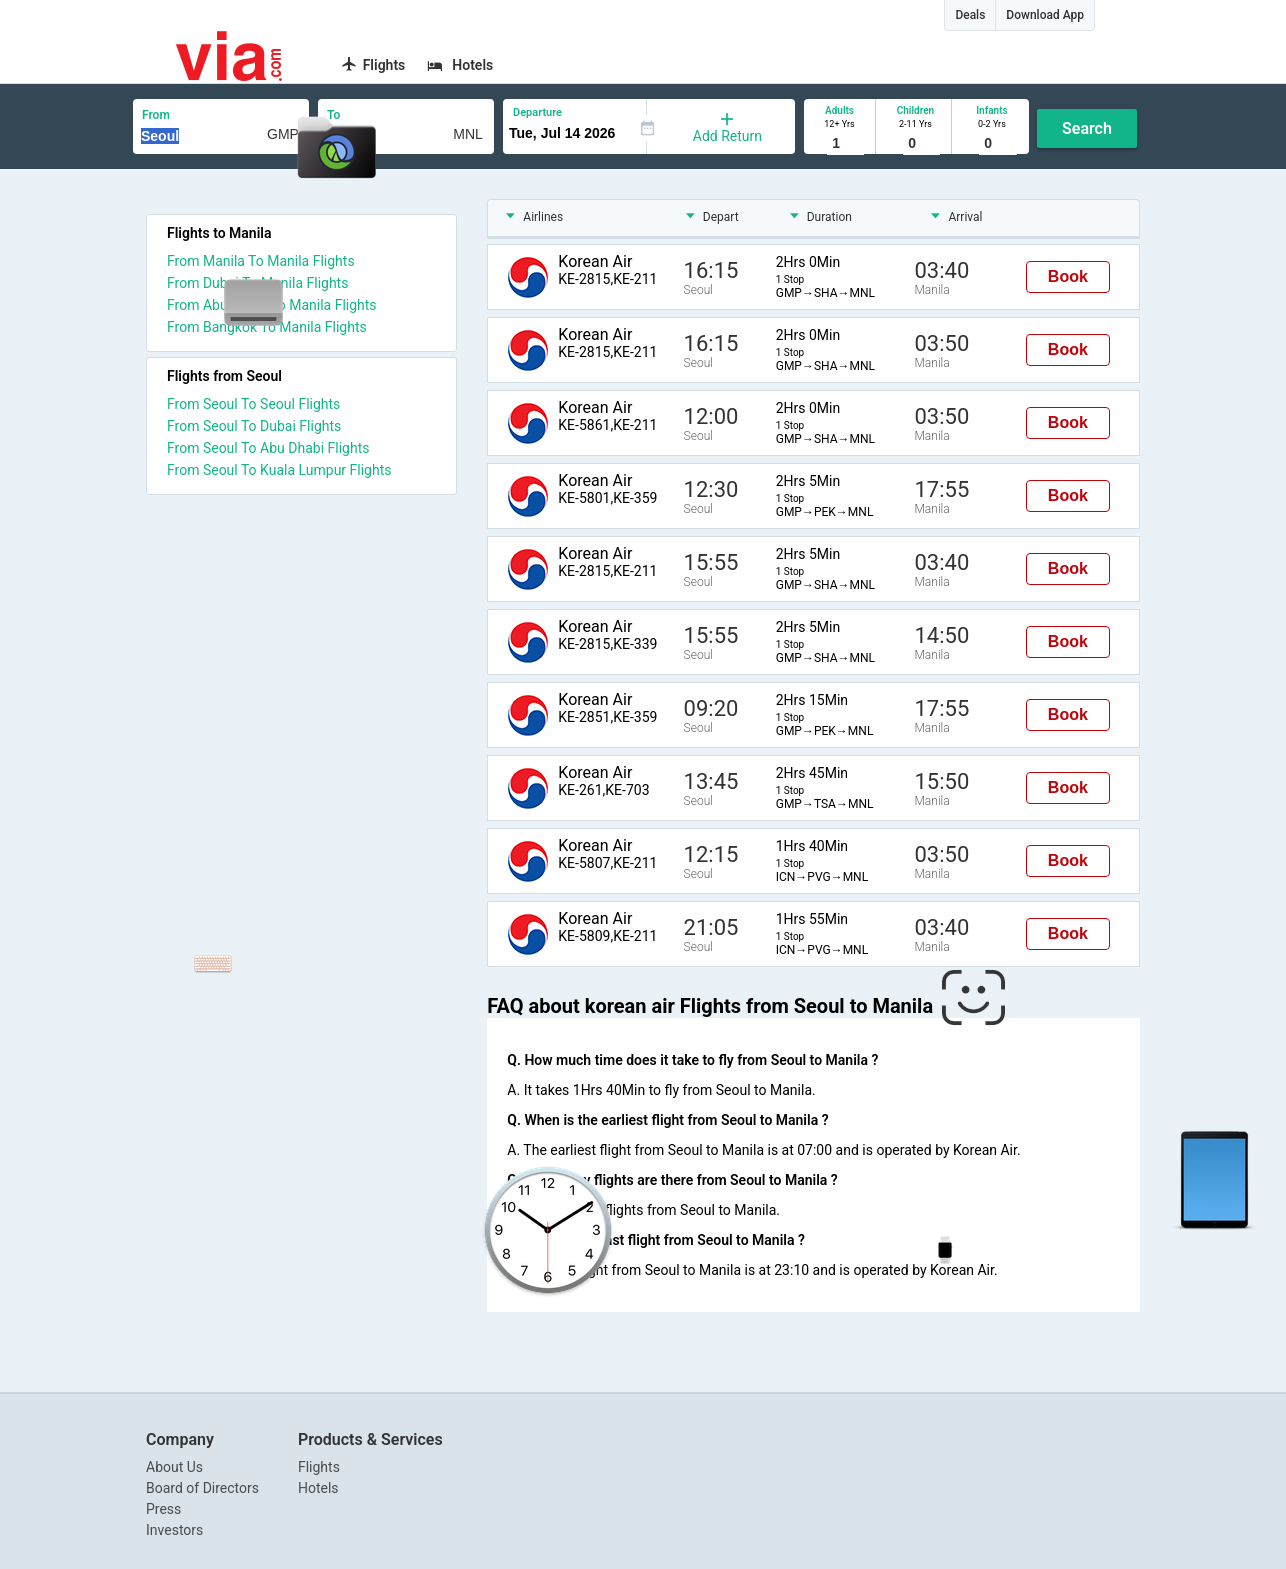 The image size is (1286, 1569). I want to click on access removable storage device, so click(253, 302).